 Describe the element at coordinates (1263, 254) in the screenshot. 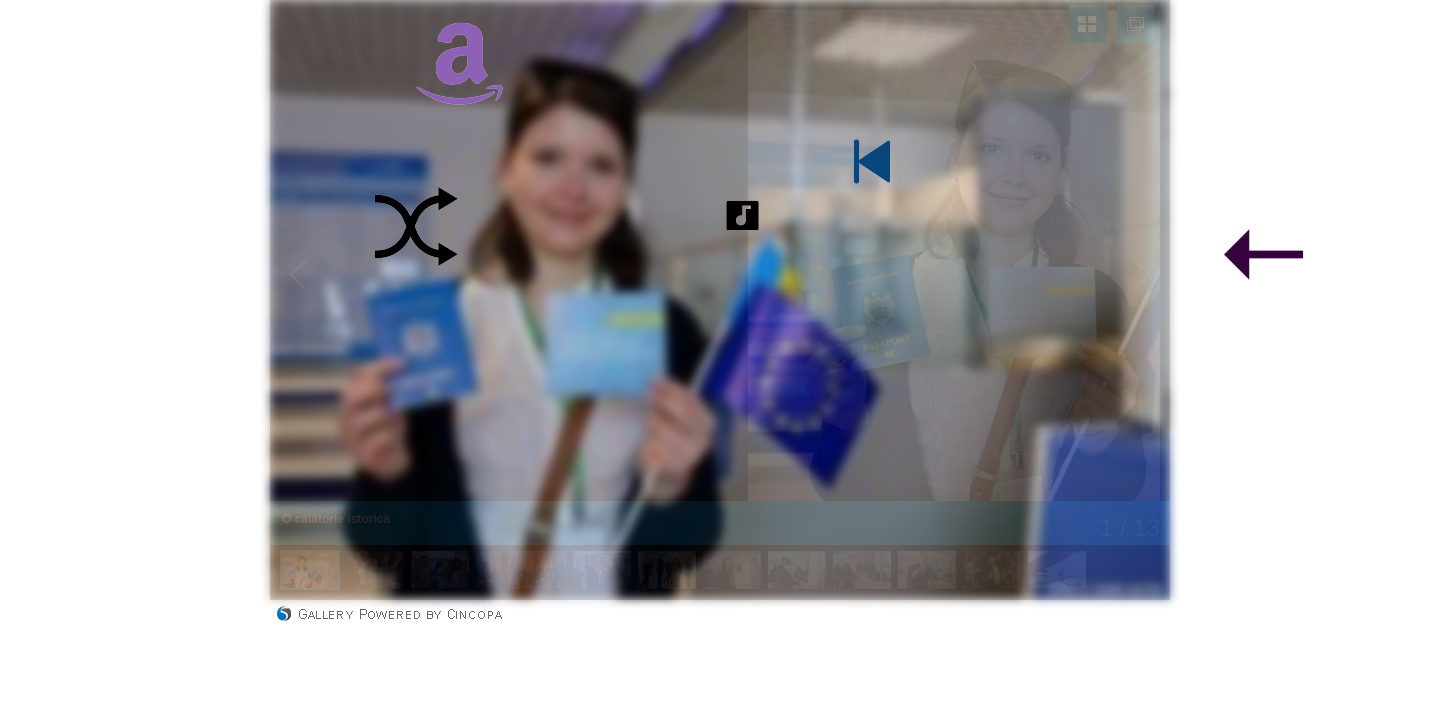

I see `go back to the previous page` at that location.